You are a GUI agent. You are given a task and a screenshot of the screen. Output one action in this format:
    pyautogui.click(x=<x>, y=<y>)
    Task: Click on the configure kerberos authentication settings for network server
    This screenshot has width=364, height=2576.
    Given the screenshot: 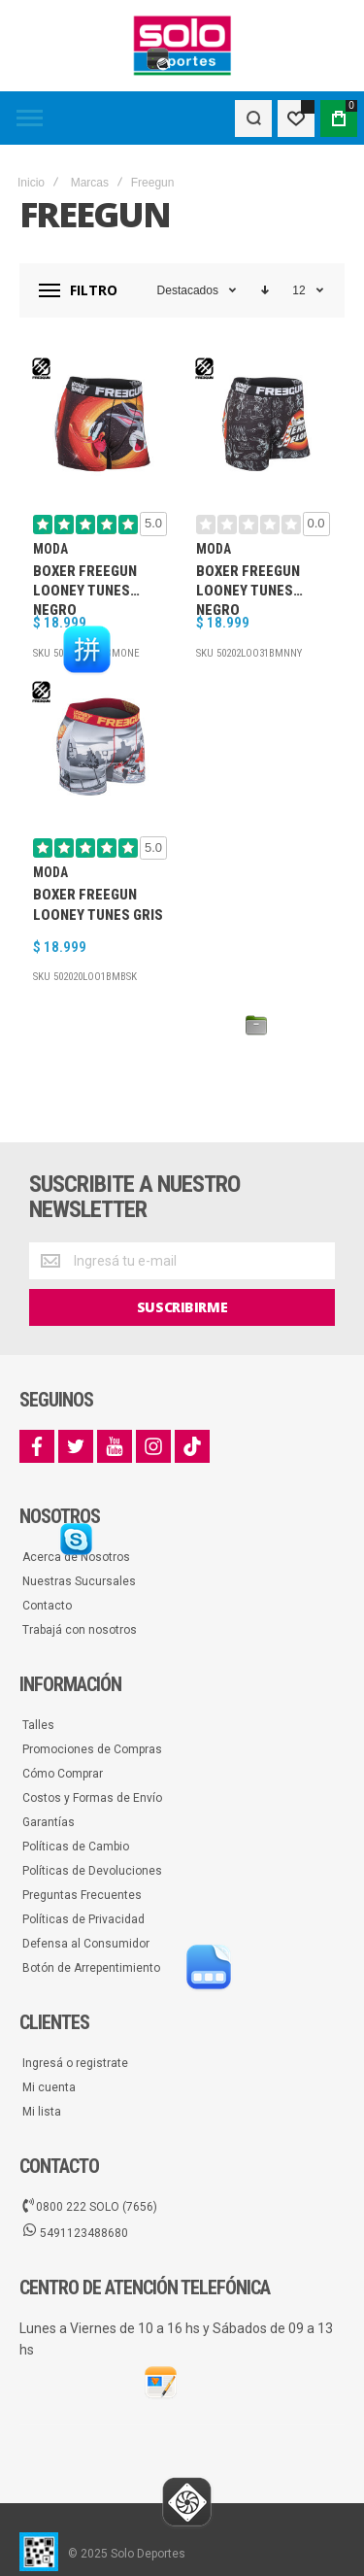 What is the action you would take?
    pyautogui.click(x=157, y=58)
    